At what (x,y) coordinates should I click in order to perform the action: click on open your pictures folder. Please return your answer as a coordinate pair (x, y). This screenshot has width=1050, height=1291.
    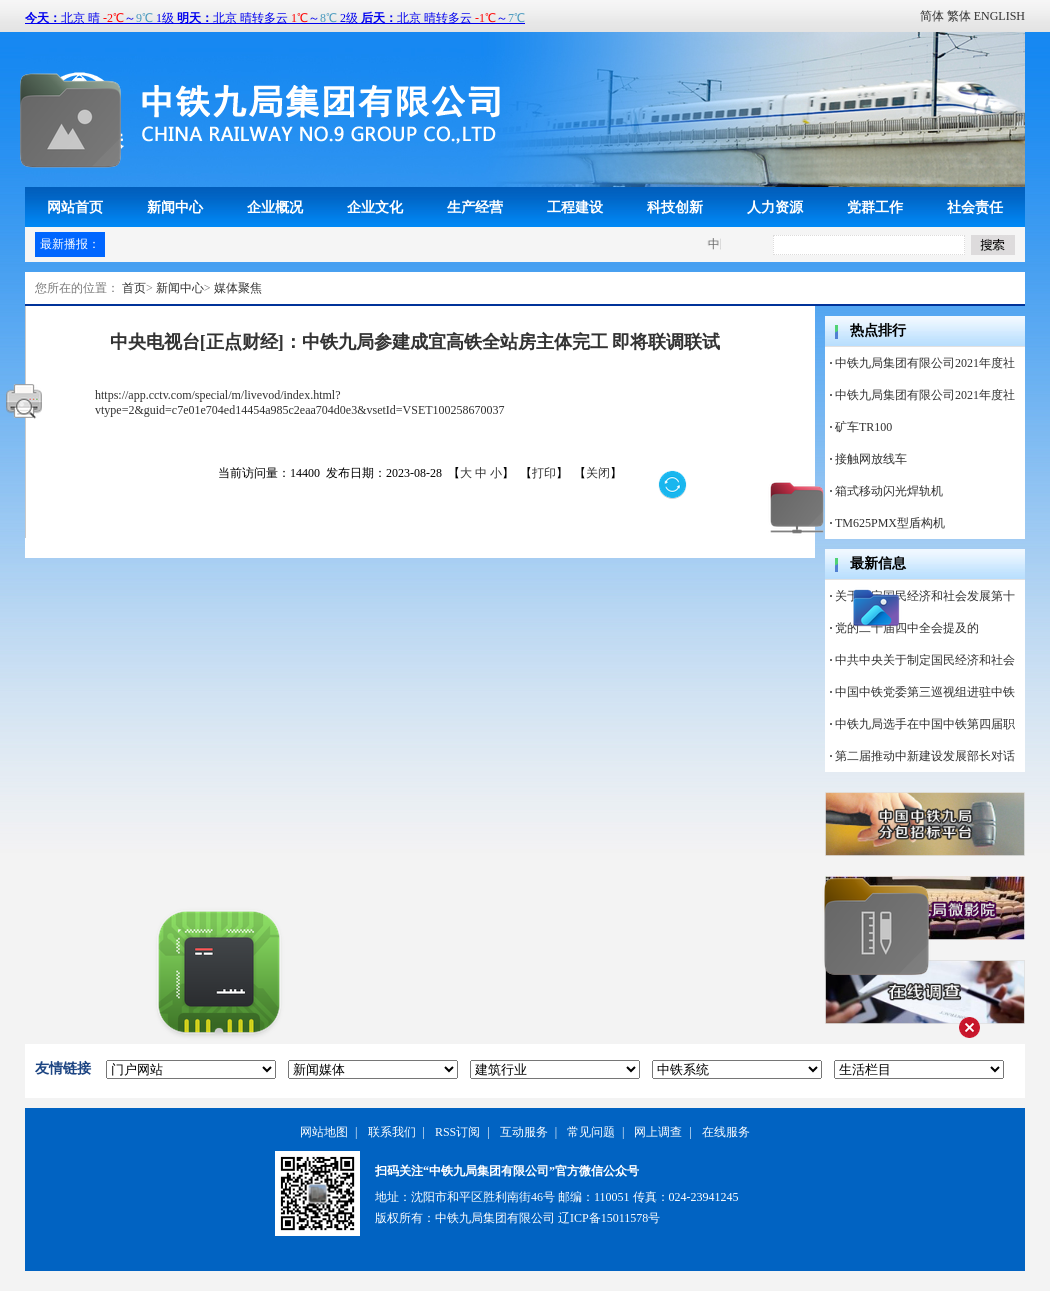
    Looking at the image, I should click on (70, 120).